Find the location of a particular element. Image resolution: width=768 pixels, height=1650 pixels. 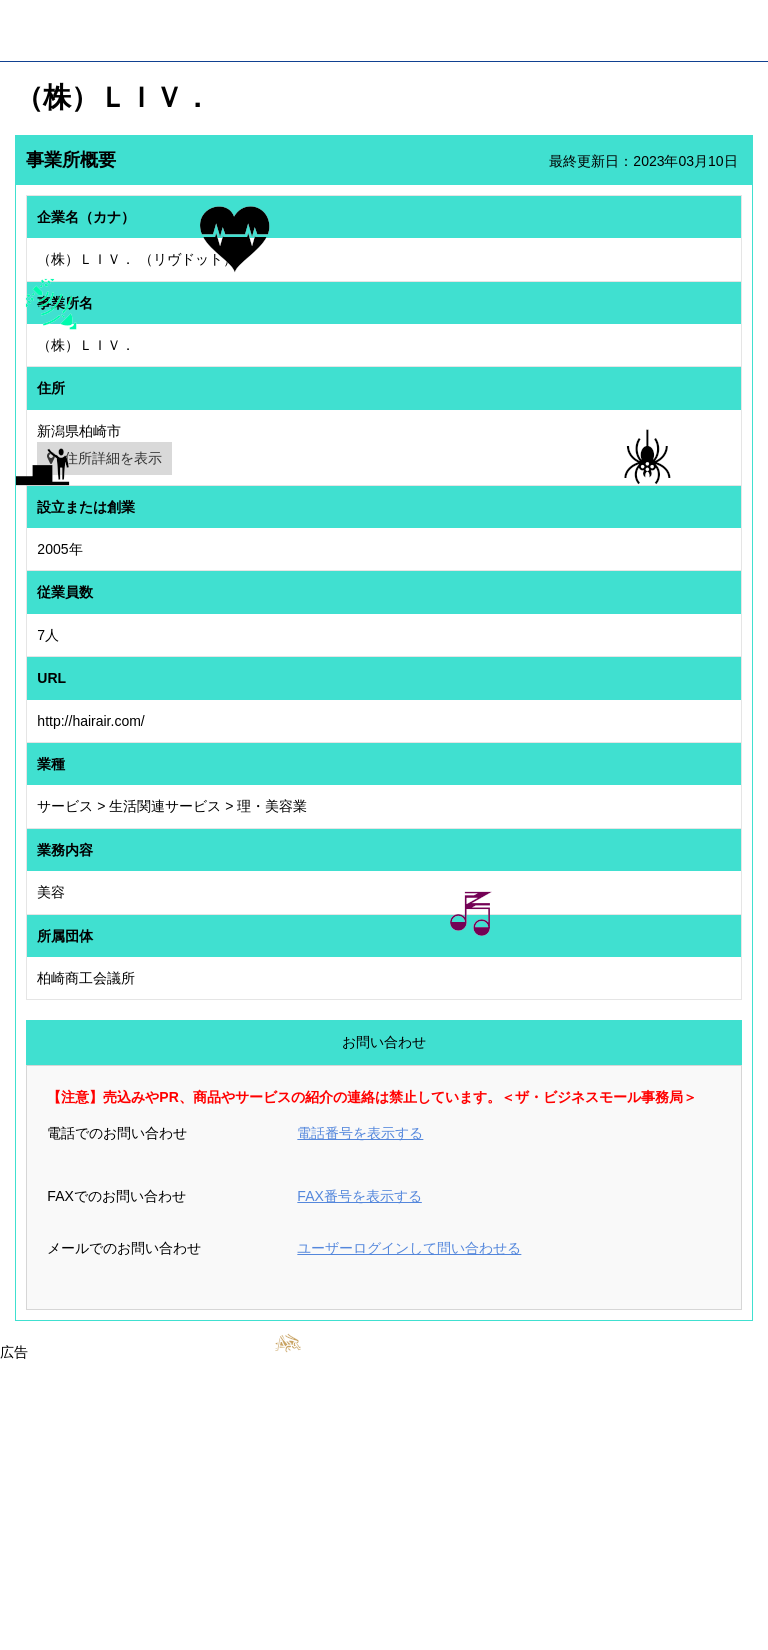

indicates a spooky or halloween-themed game element is located at coordinates (647, 457).